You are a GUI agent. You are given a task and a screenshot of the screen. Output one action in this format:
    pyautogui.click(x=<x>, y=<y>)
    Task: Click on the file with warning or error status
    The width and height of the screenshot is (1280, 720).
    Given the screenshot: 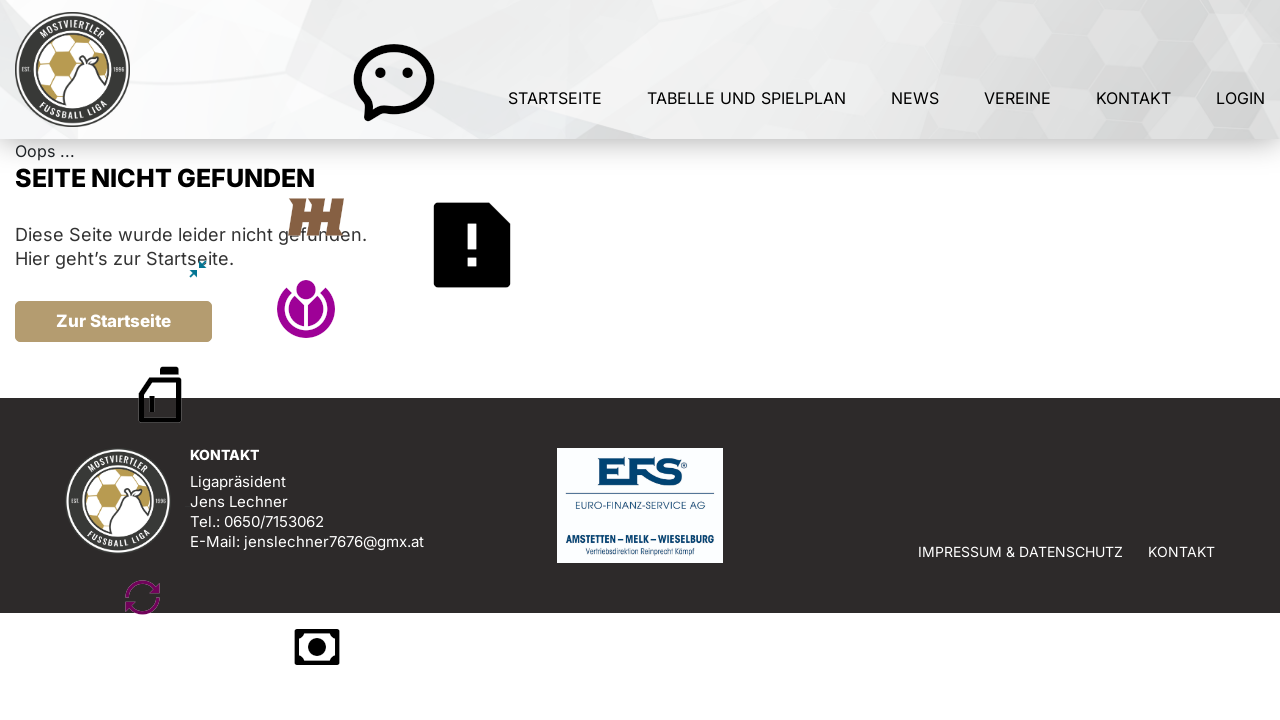 What is the action you would take?
    pyautogui.click(x=472, y=245)
    